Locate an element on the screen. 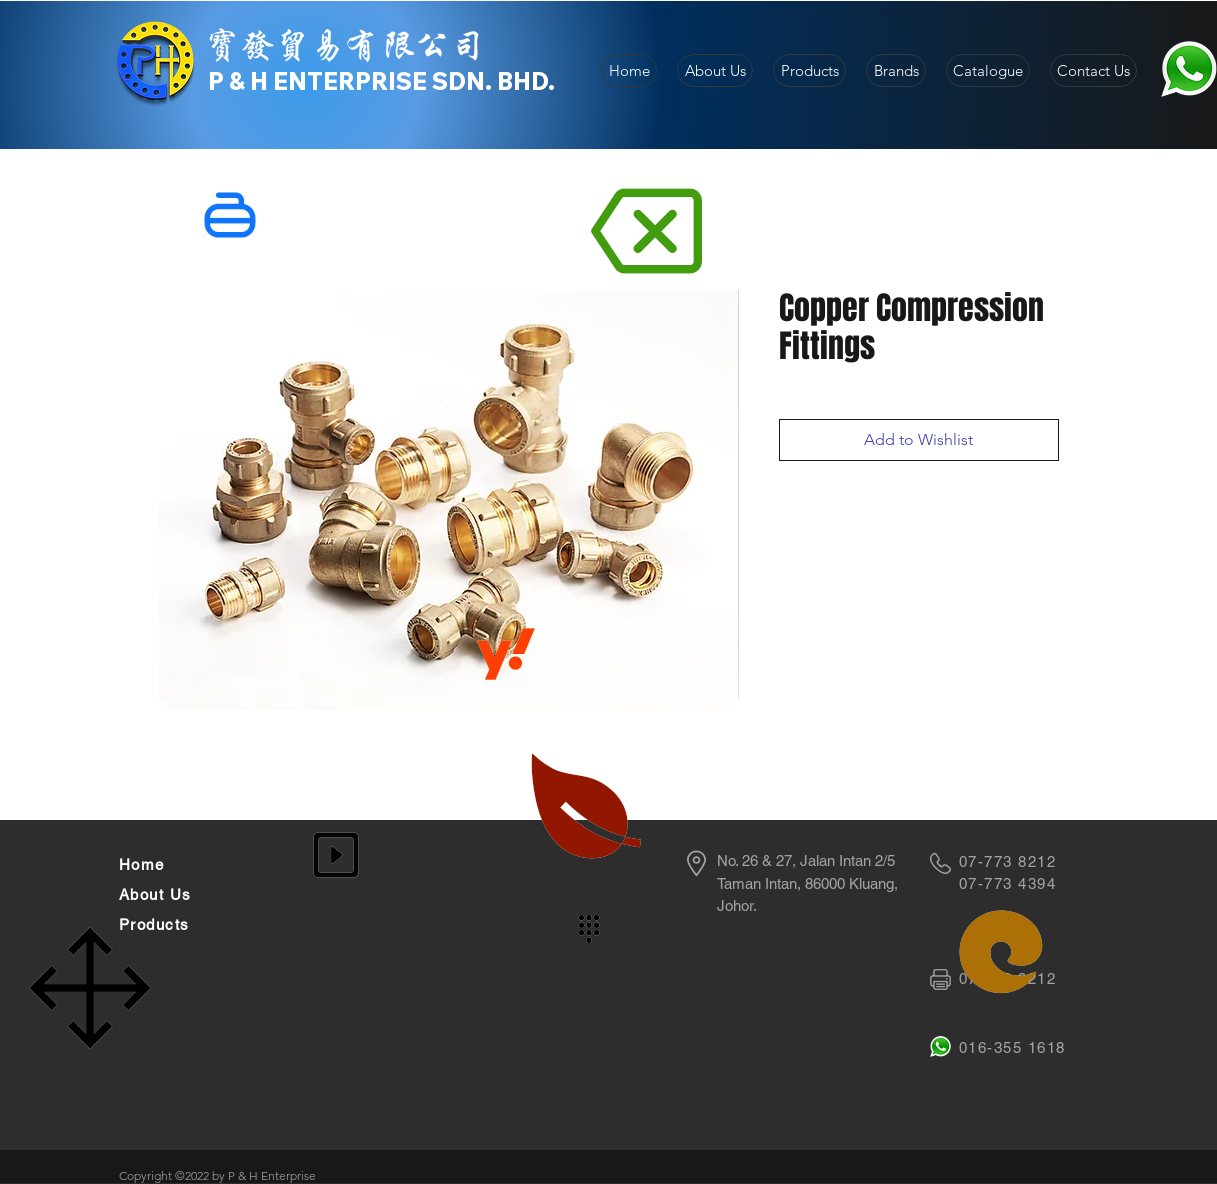  open Microsoft Edge browser is located at coordinates (1001, 952).